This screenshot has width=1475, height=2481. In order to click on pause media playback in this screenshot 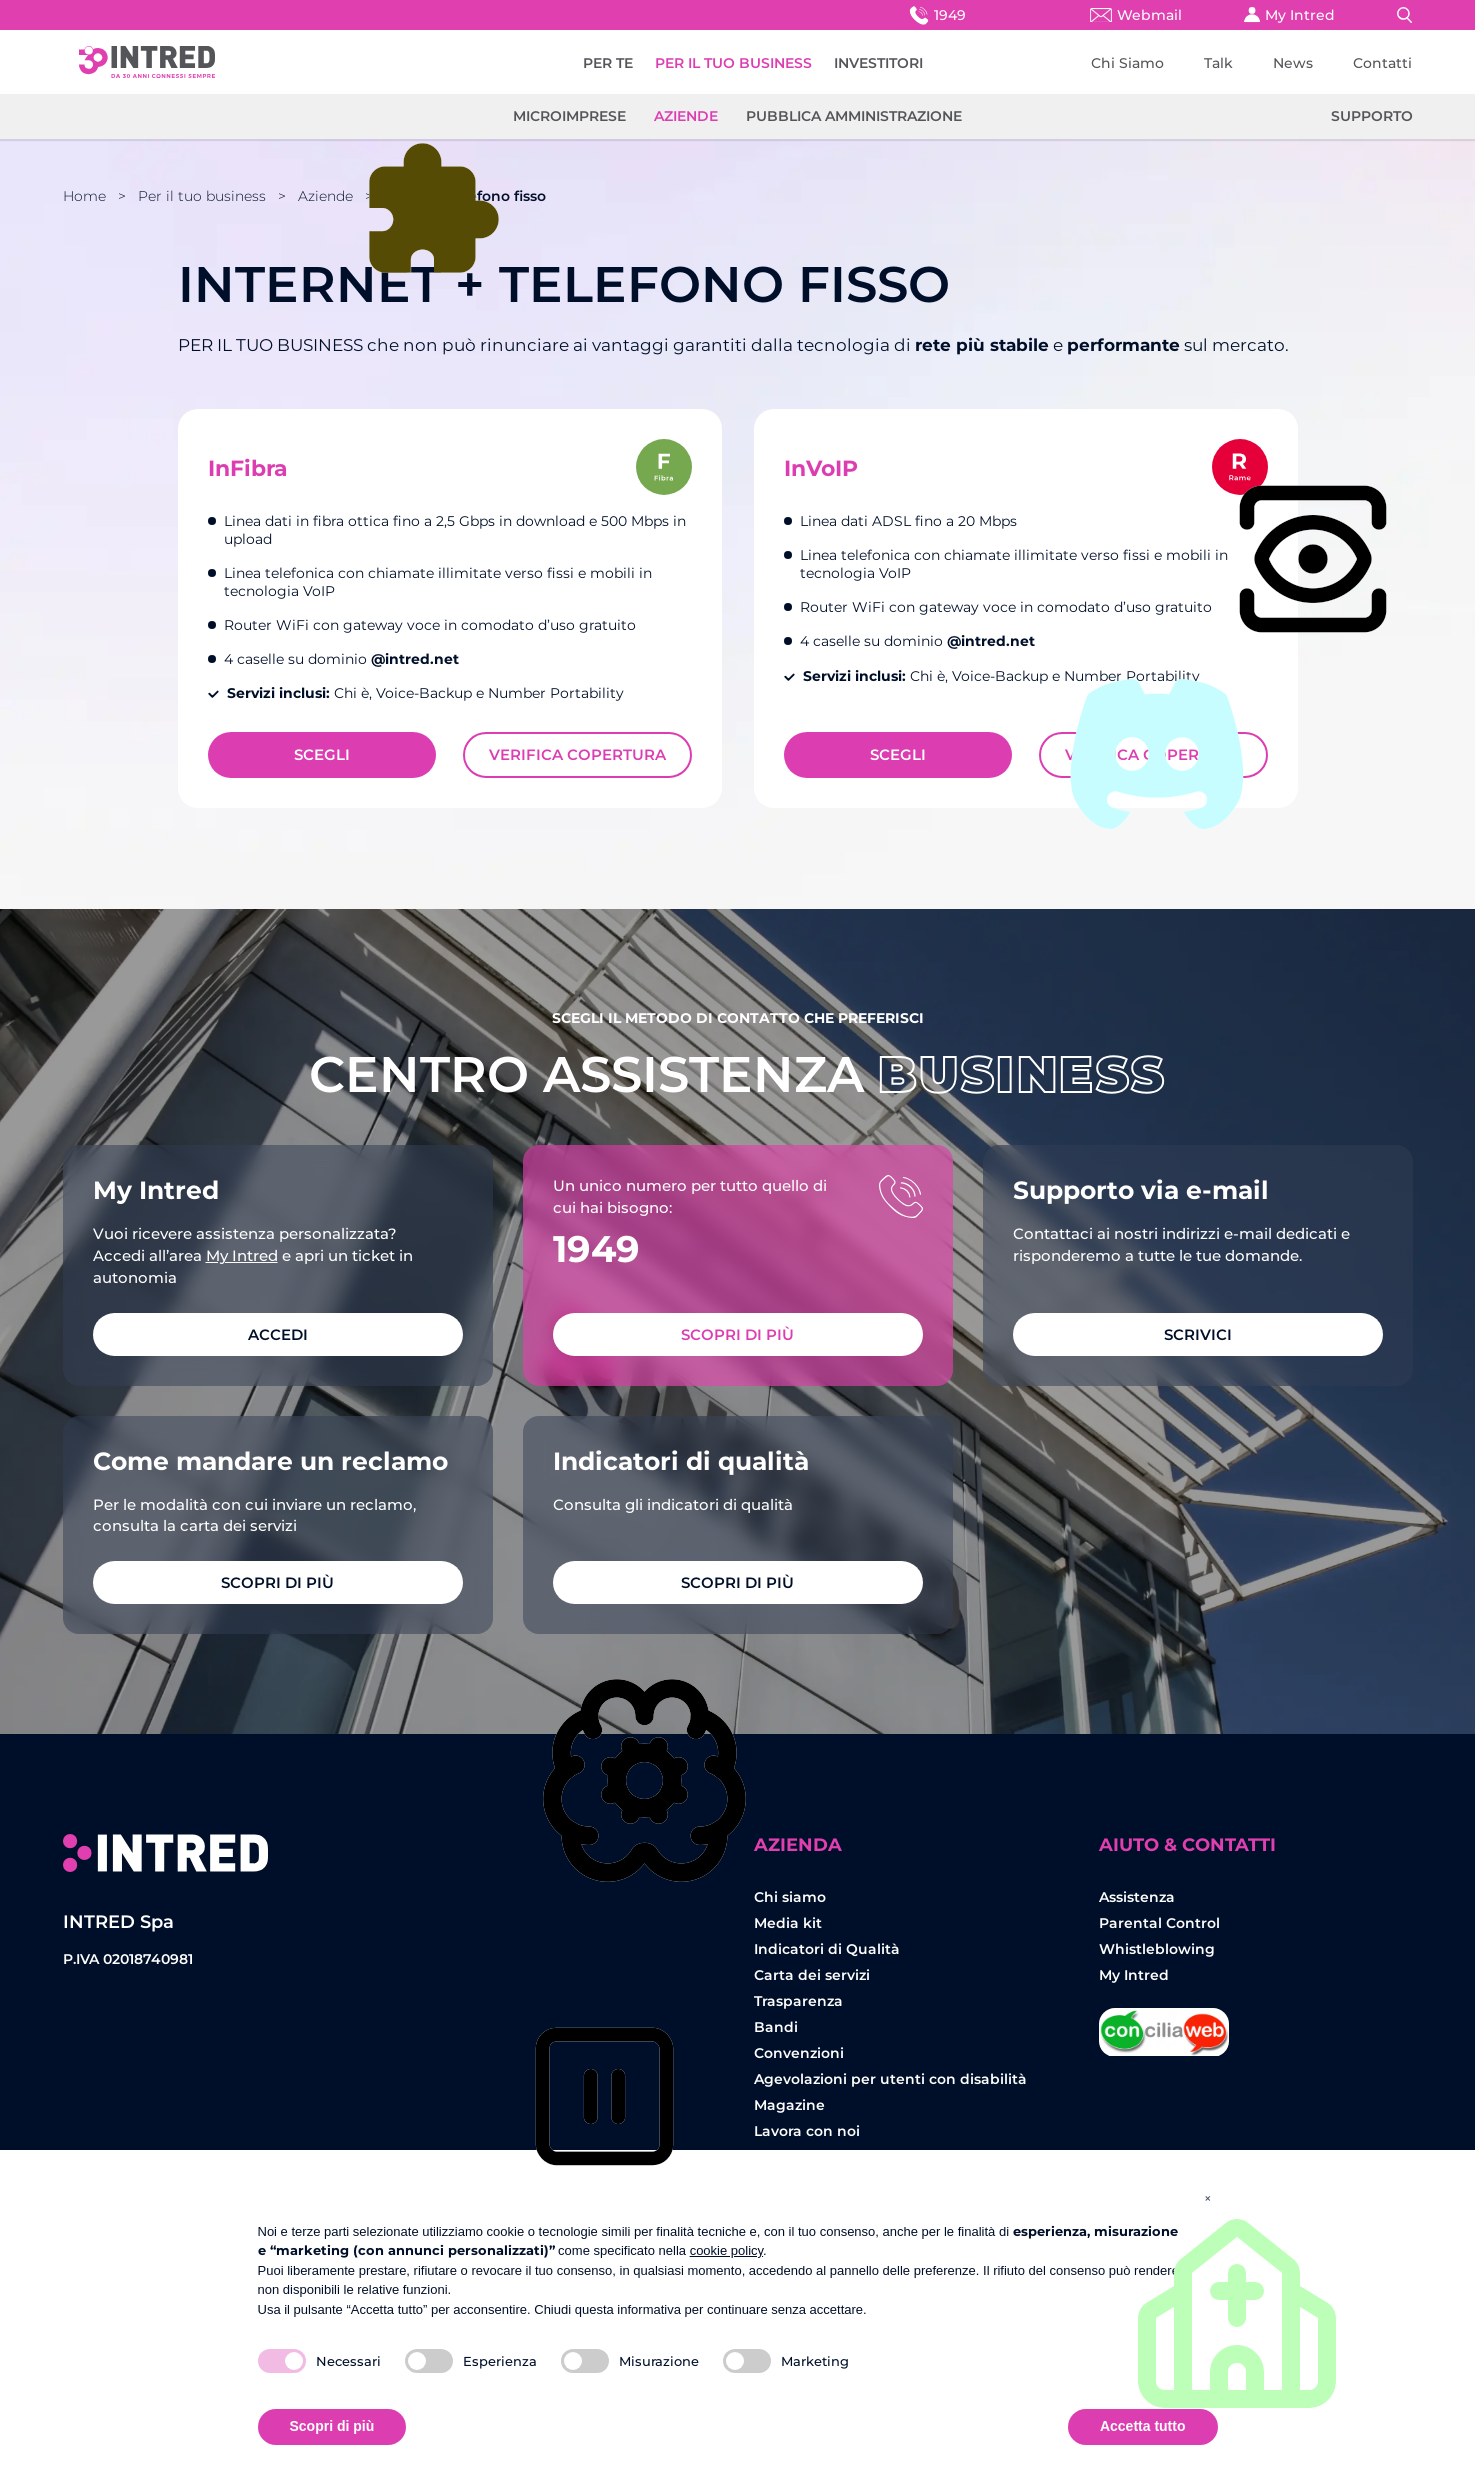, I will do `click(604, 2096)`.